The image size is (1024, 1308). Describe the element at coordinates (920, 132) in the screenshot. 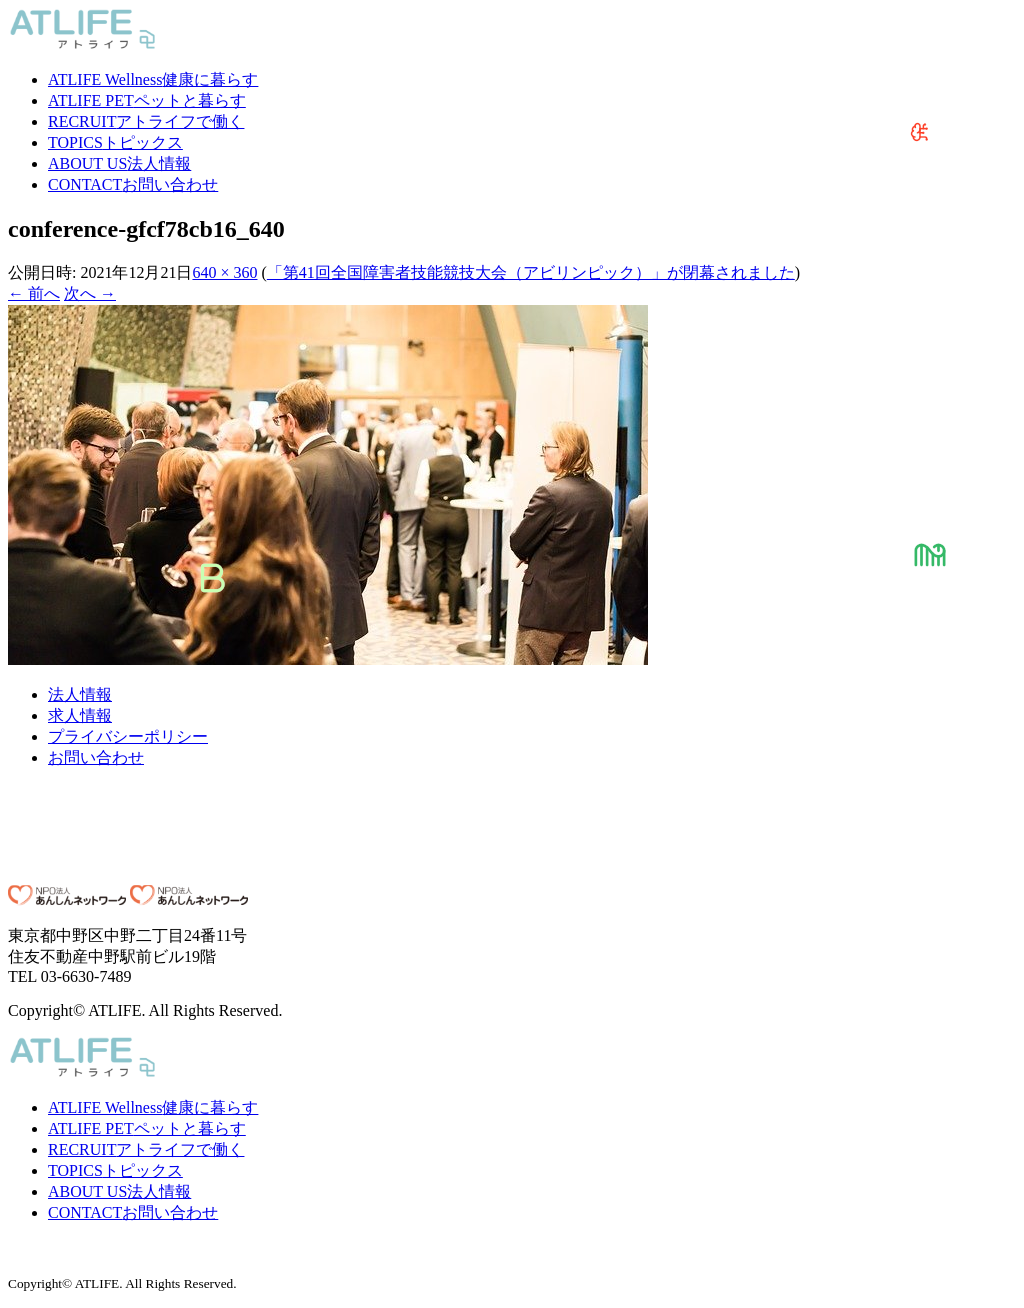

I see `access AI or machine learning features` at that location.